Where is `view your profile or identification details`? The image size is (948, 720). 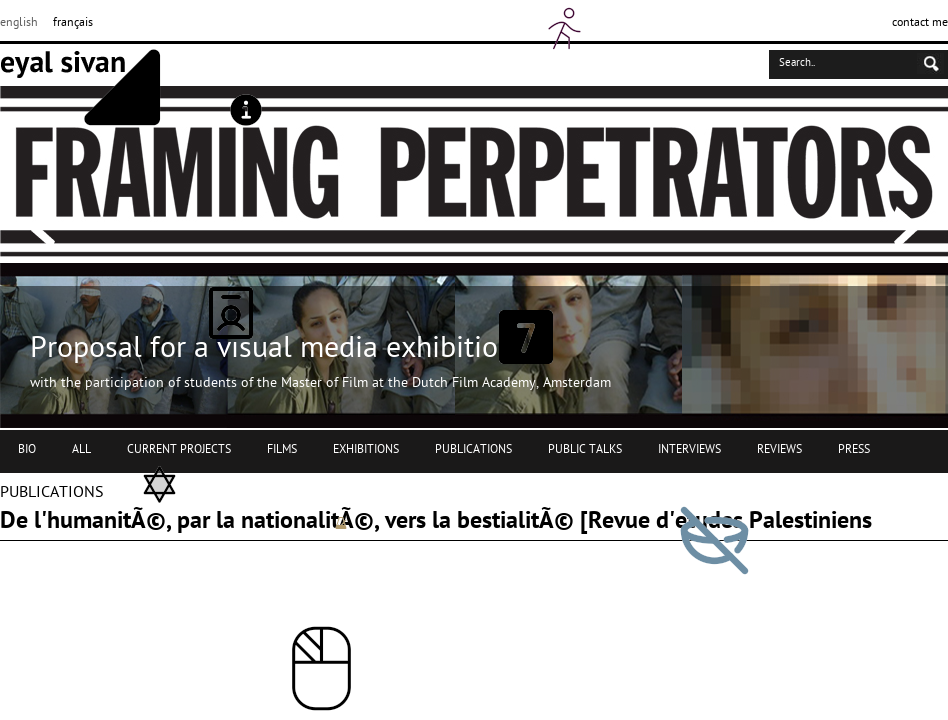
view your profile or identification details is located at coordinates (231, 313).